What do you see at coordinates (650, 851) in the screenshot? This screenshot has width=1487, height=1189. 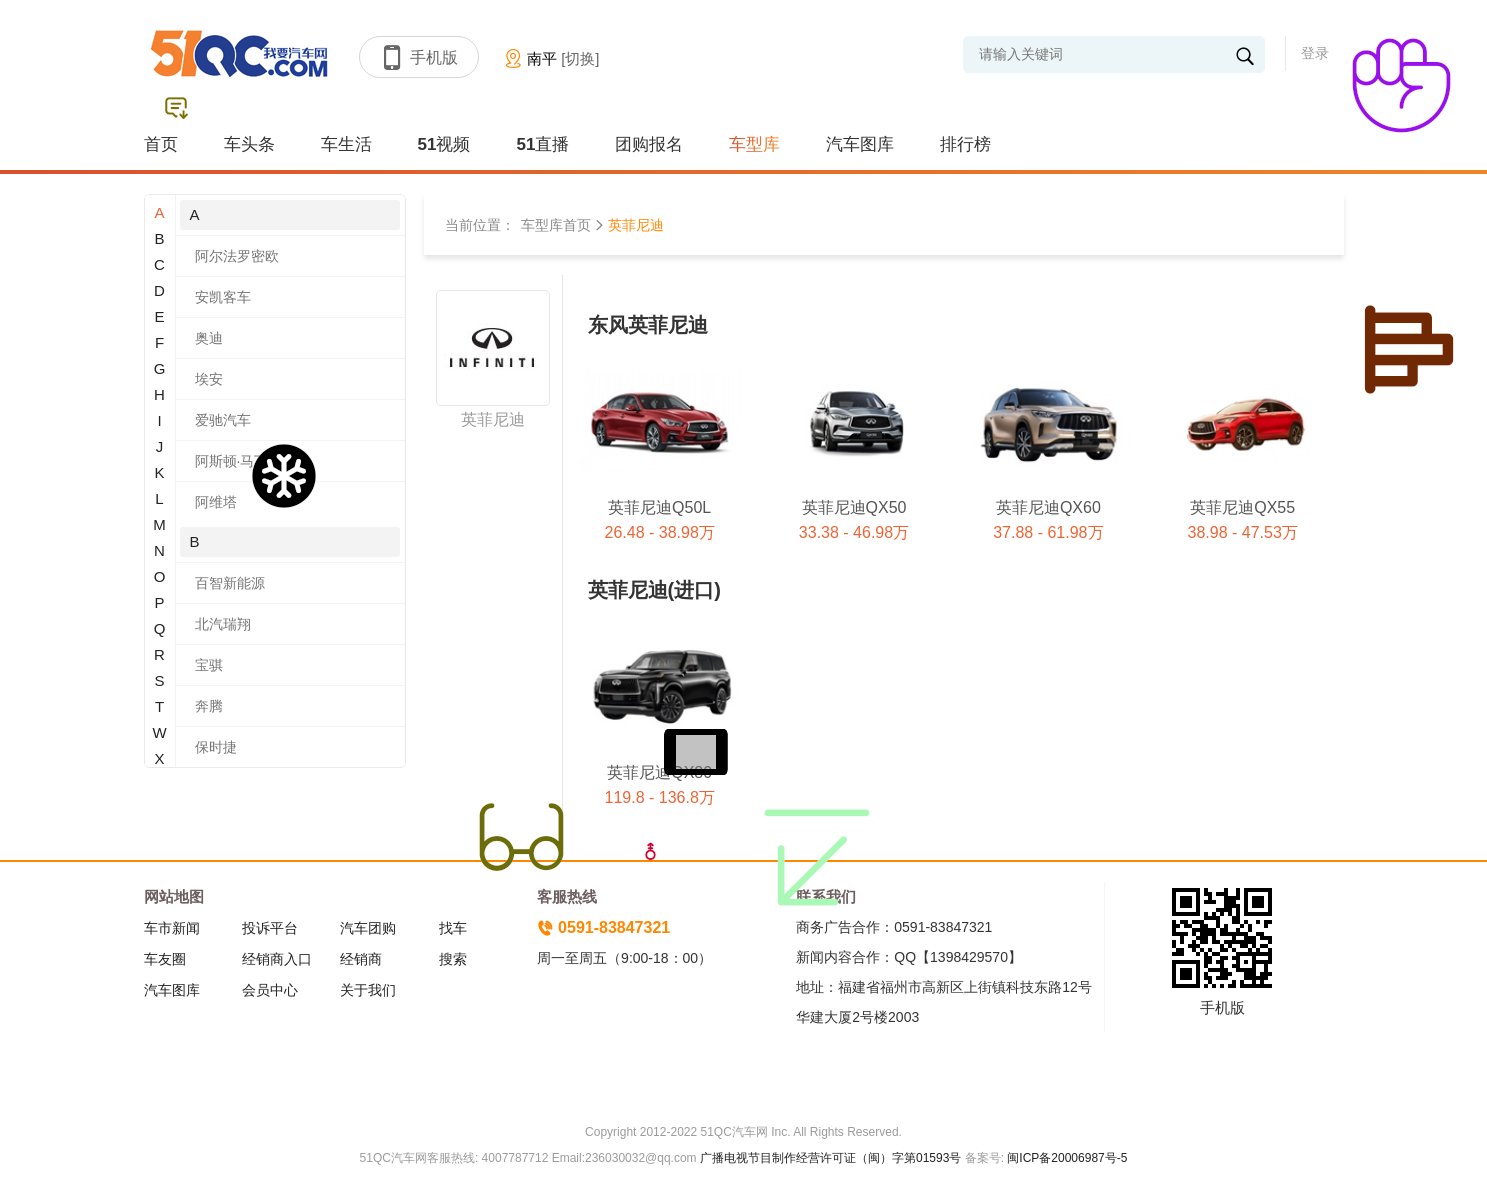 I see `indicates male with upward stroke gender symbol` at bounding box center [650, 851].